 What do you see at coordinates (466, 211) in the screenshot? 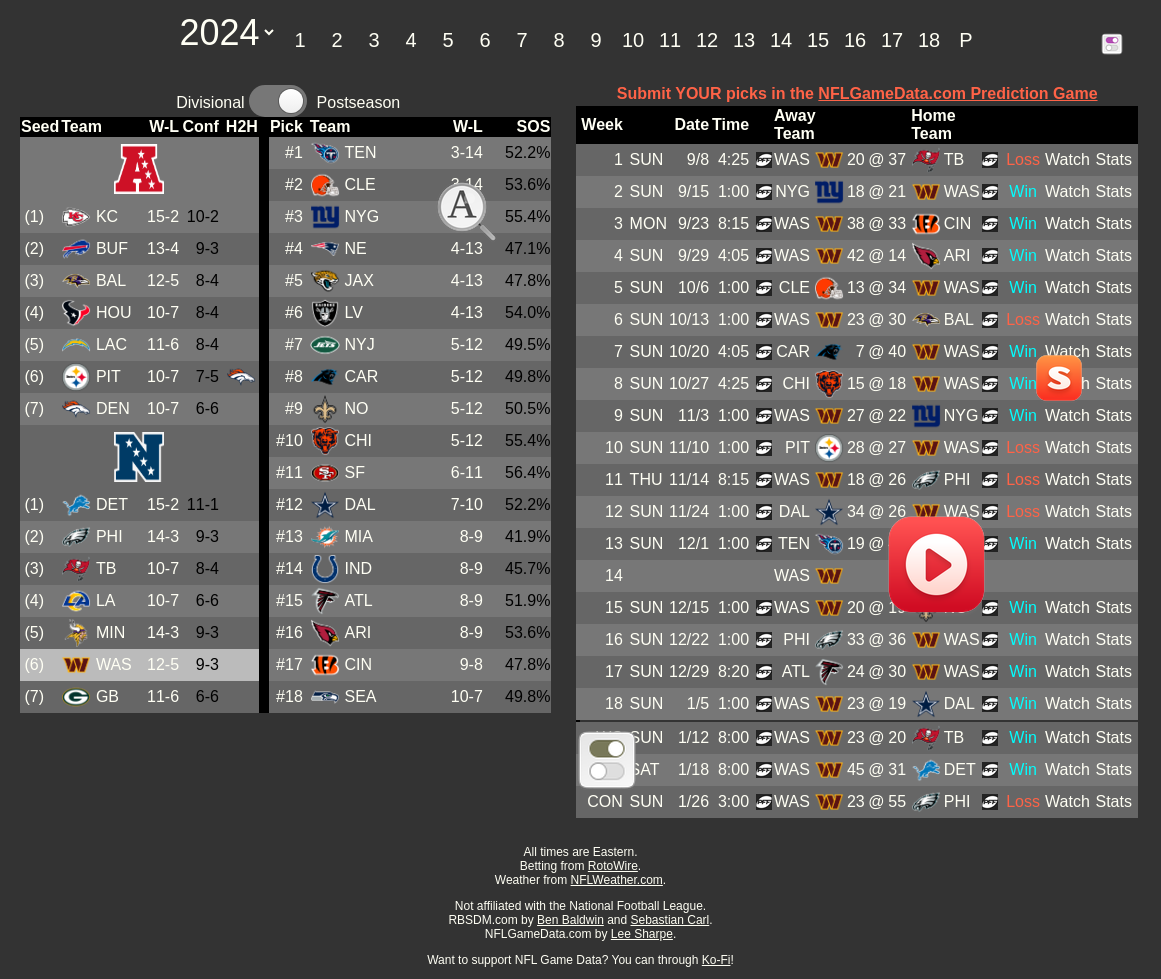
I see `search for text or content` at bounding box center [466, 211].